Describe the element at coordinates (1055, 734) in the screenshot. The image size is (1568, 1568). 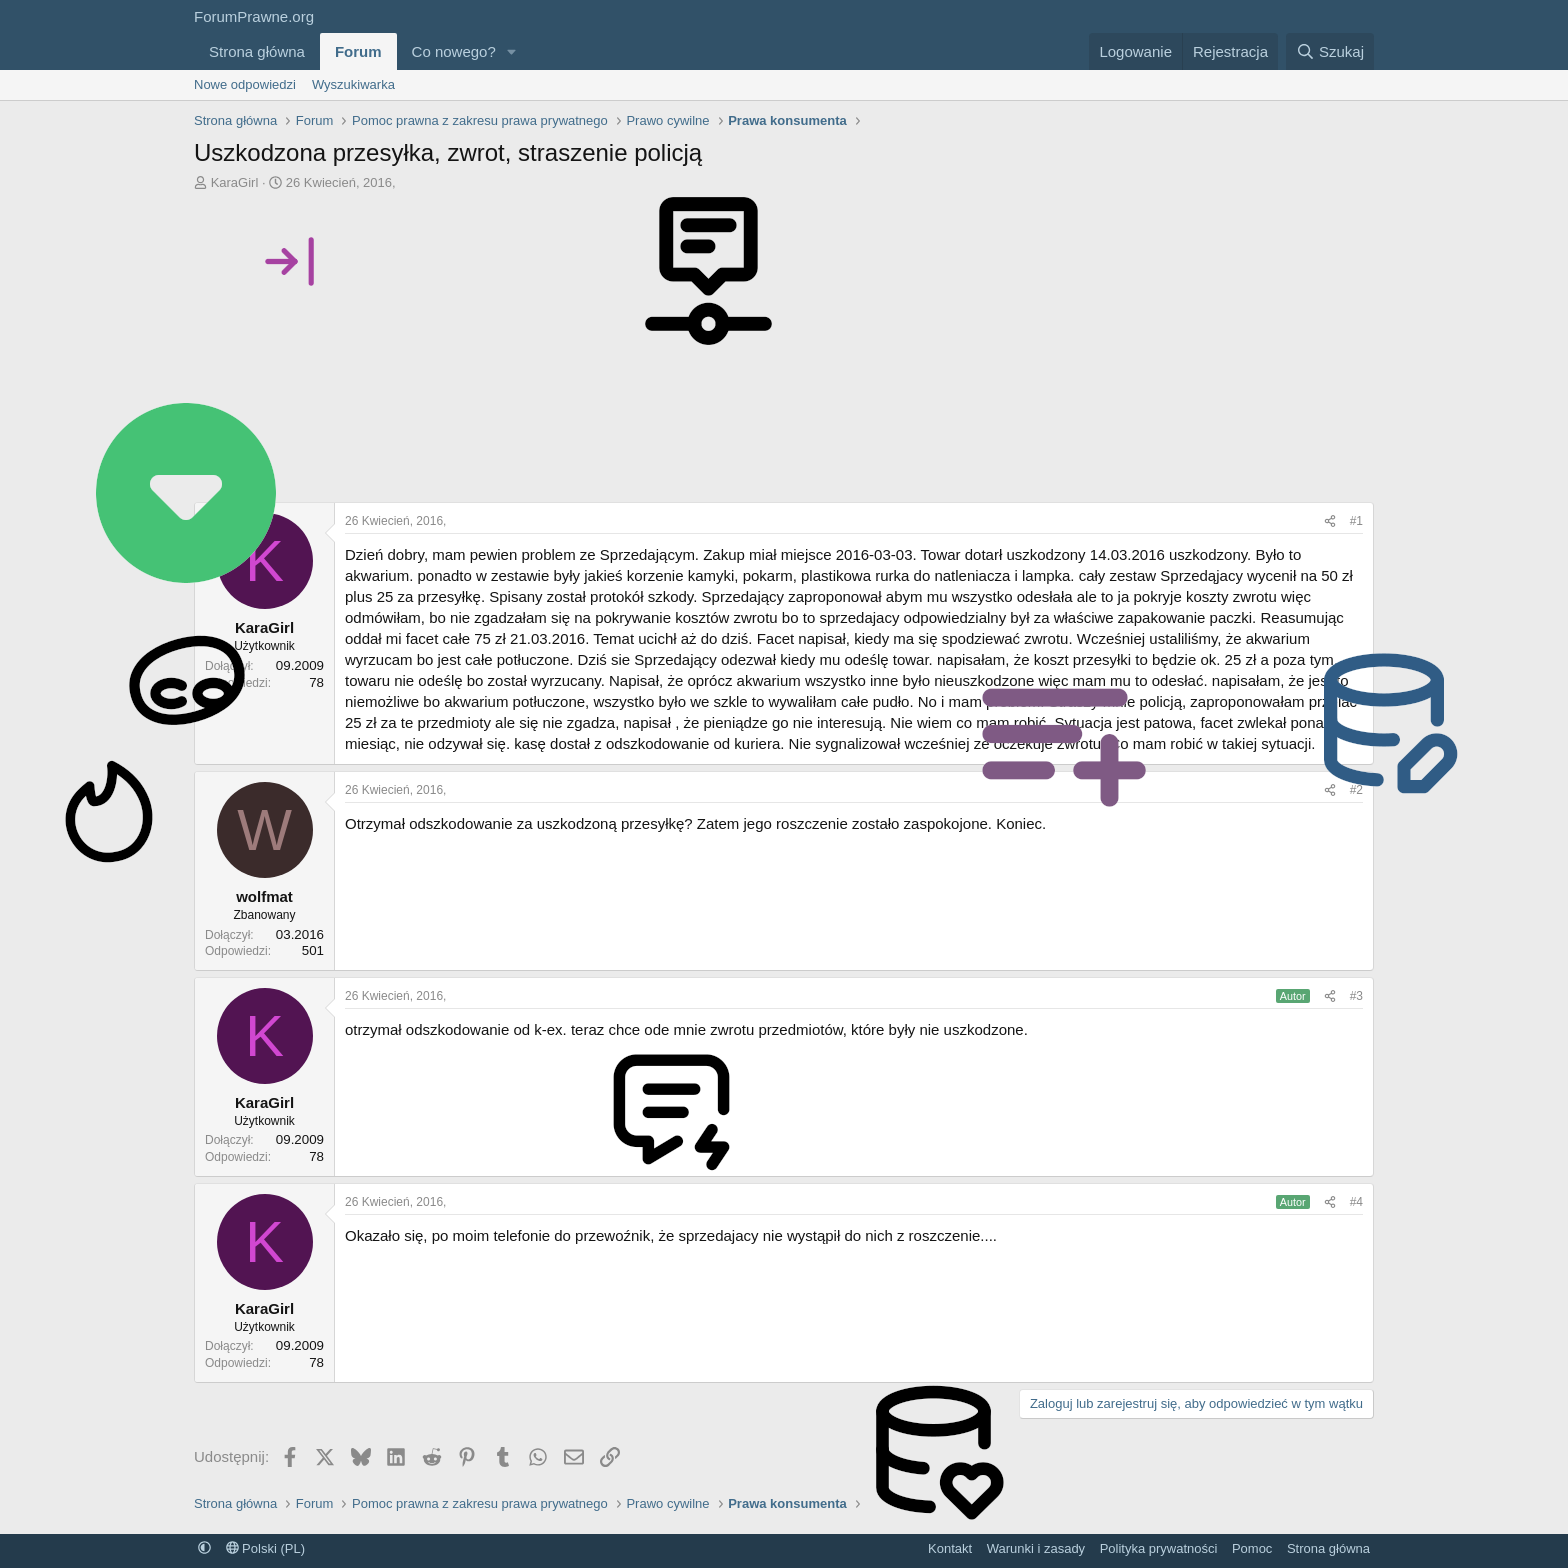
I see `add a new item to your playlist` at that location.